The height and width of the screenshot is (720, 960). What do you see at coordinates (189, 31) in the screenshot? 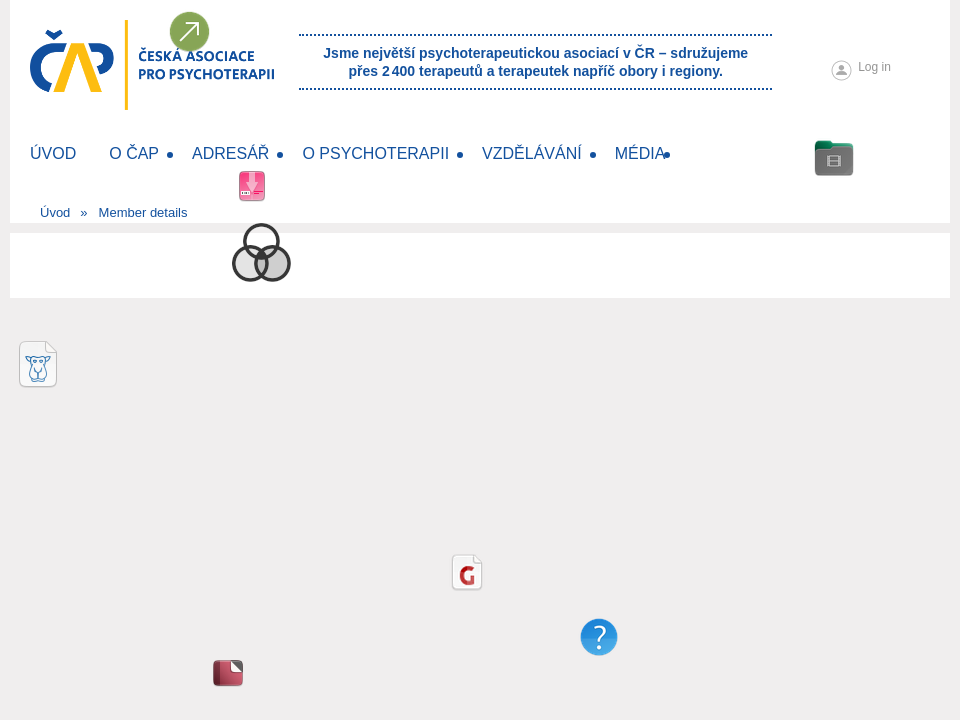
I see `indicates a symbolic link or shortcut to another file` at bounding box center [189, 31].